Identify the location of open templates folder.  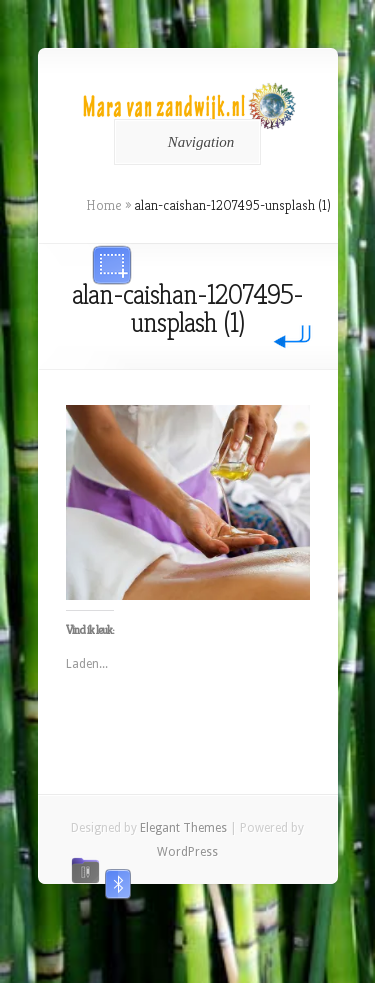
(85, 870).